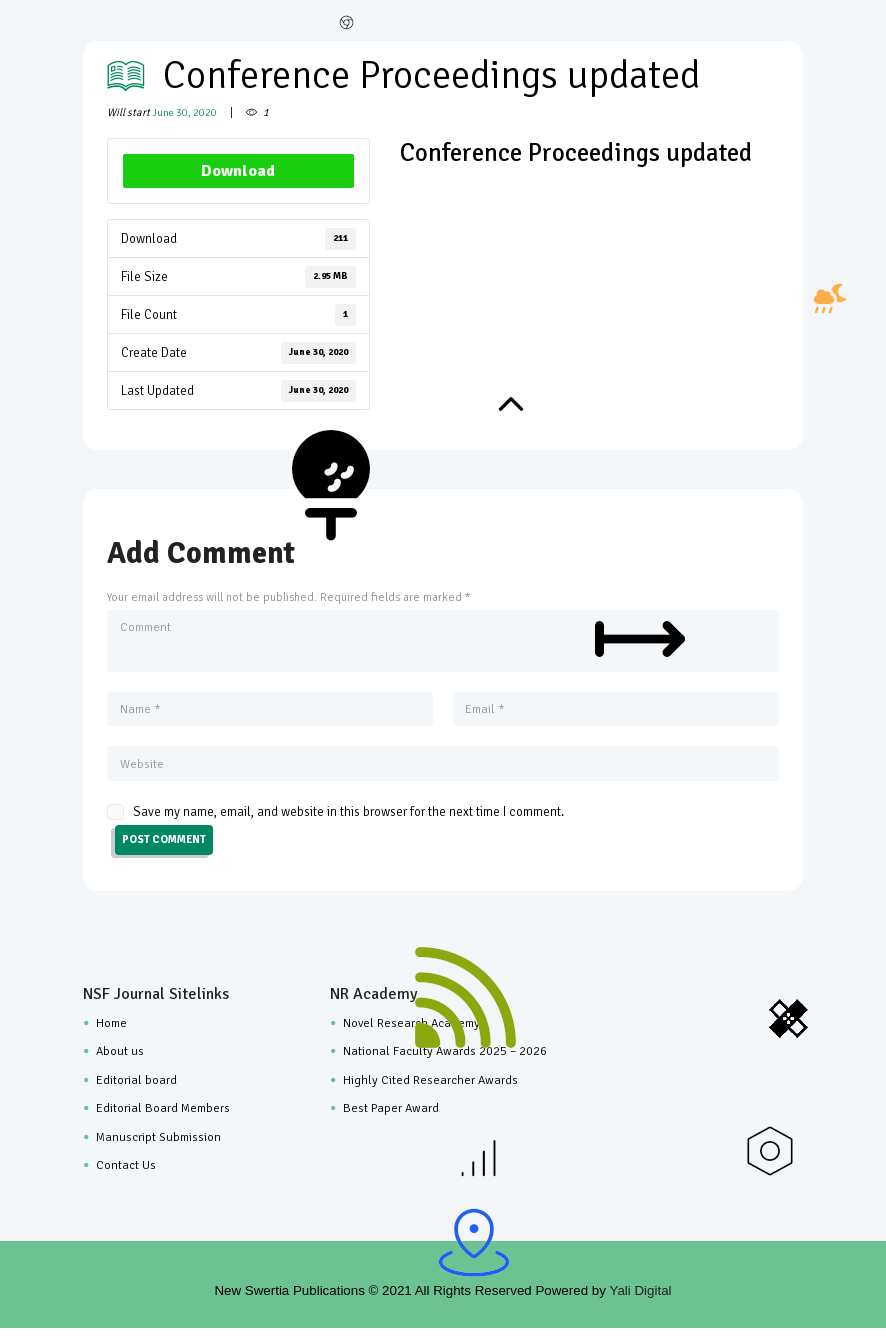  Describe the element at coordinates (474, 1244) in the screenshot. I see `view location area or region on map` at that location.